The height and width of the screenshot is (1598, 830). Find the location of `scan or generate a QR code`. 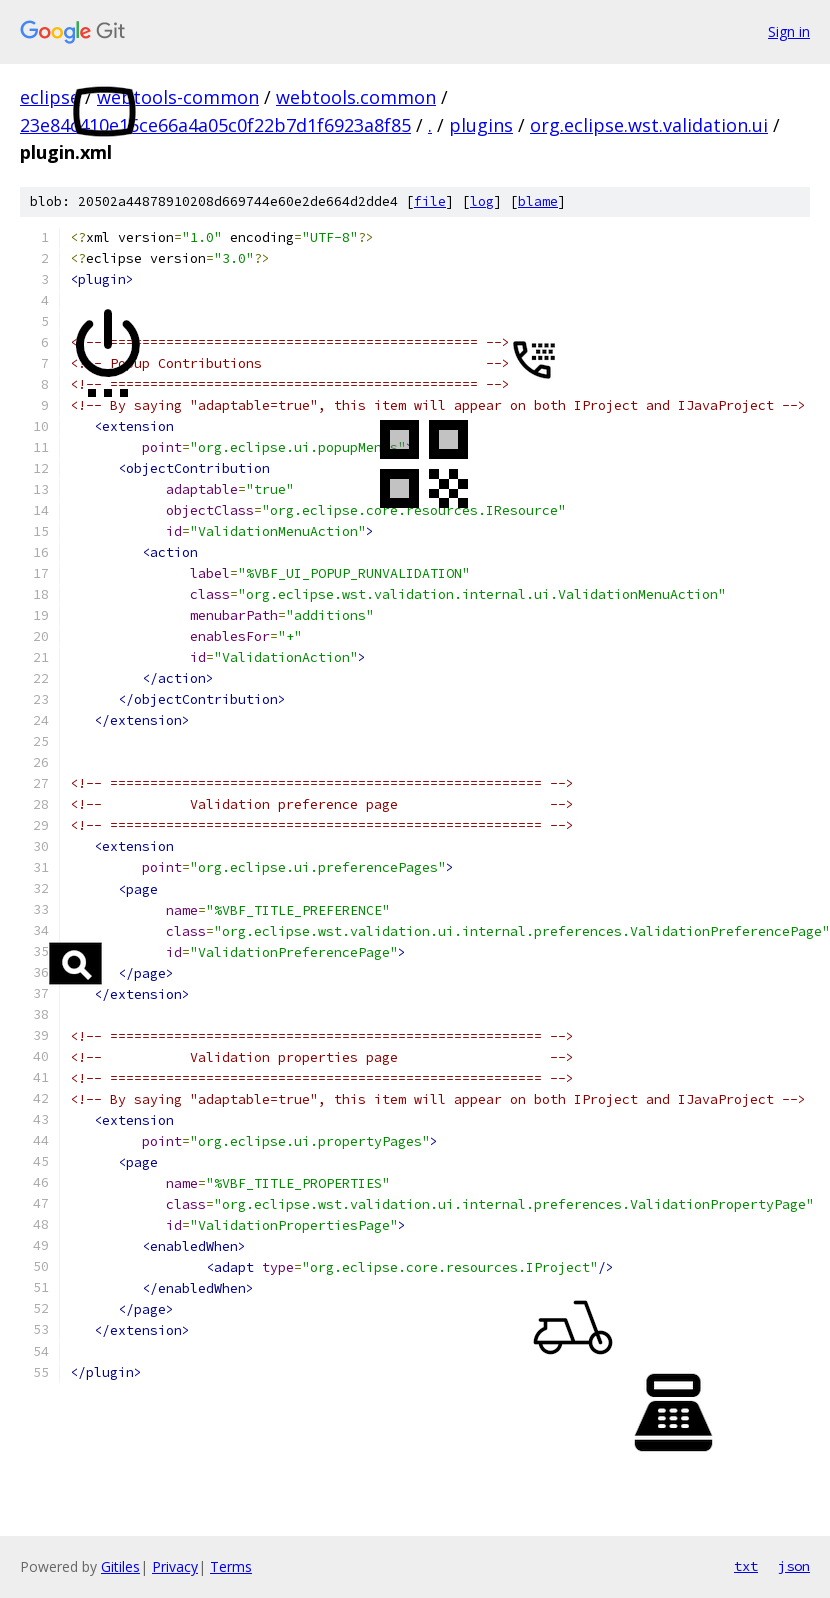

scan or generate a QR code is located at coordinates (424, 464).